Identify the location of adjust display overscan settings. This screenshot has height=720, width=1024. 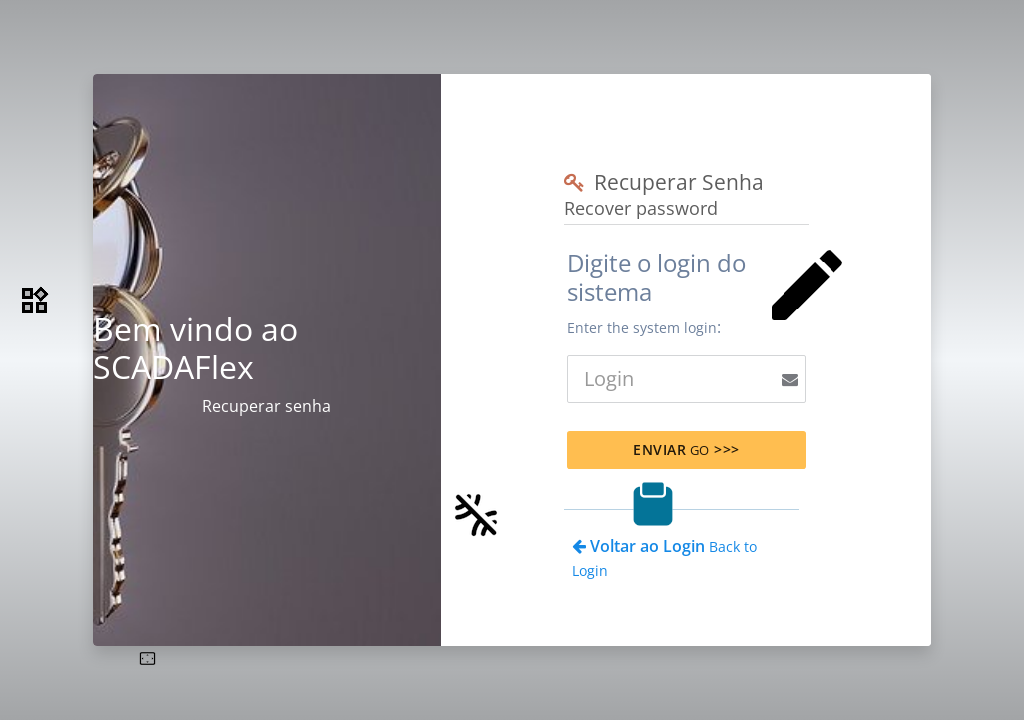
(147, 658).